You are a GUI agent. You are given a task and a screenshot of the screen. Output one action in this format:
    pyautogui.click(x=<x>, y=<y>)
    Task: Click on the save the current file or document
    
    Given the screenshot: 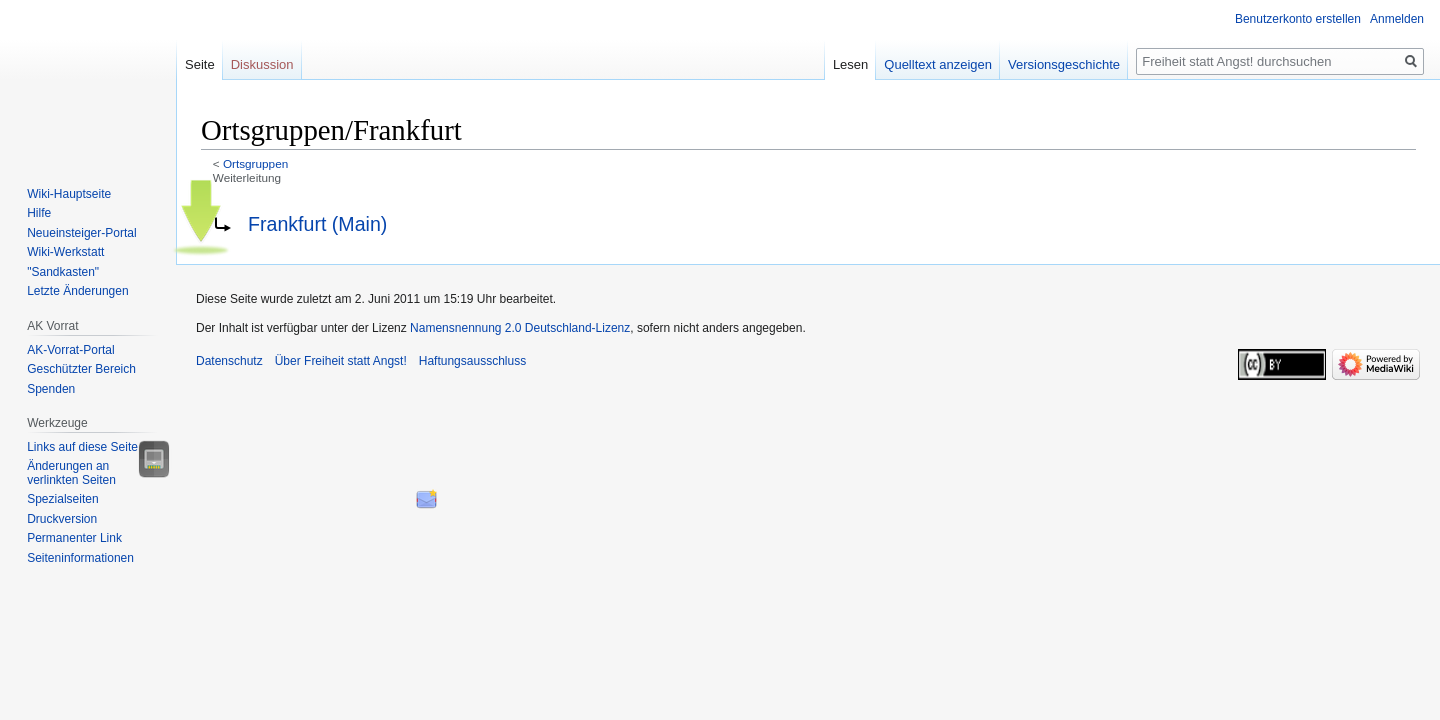 What is the action you would take?
    pyautogui.click(x=201, y=213)
    